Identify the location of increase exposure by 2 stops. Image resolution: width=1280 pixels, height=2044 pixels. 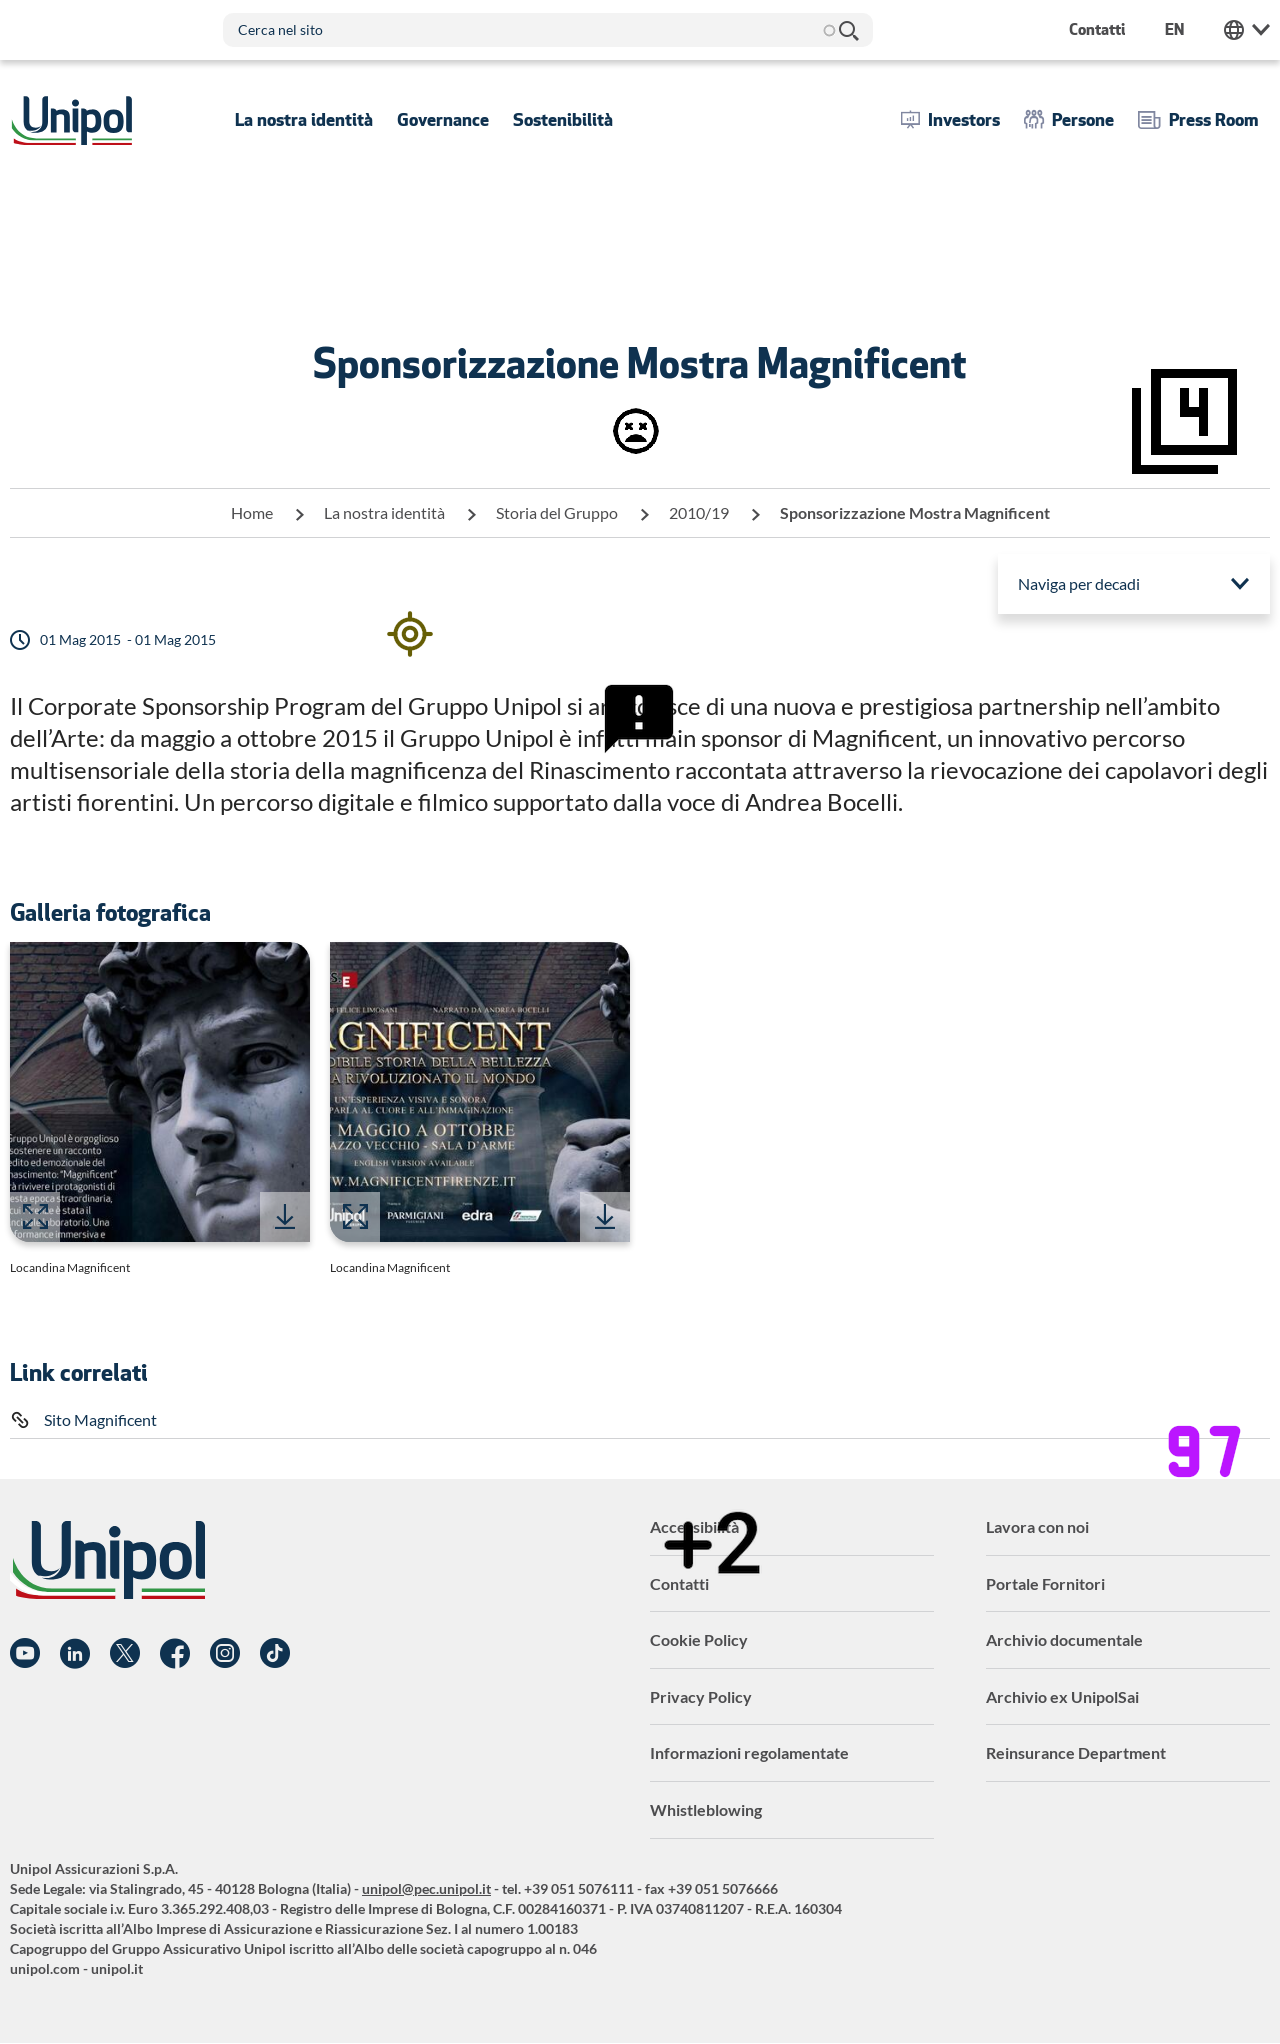
(712, 1545).